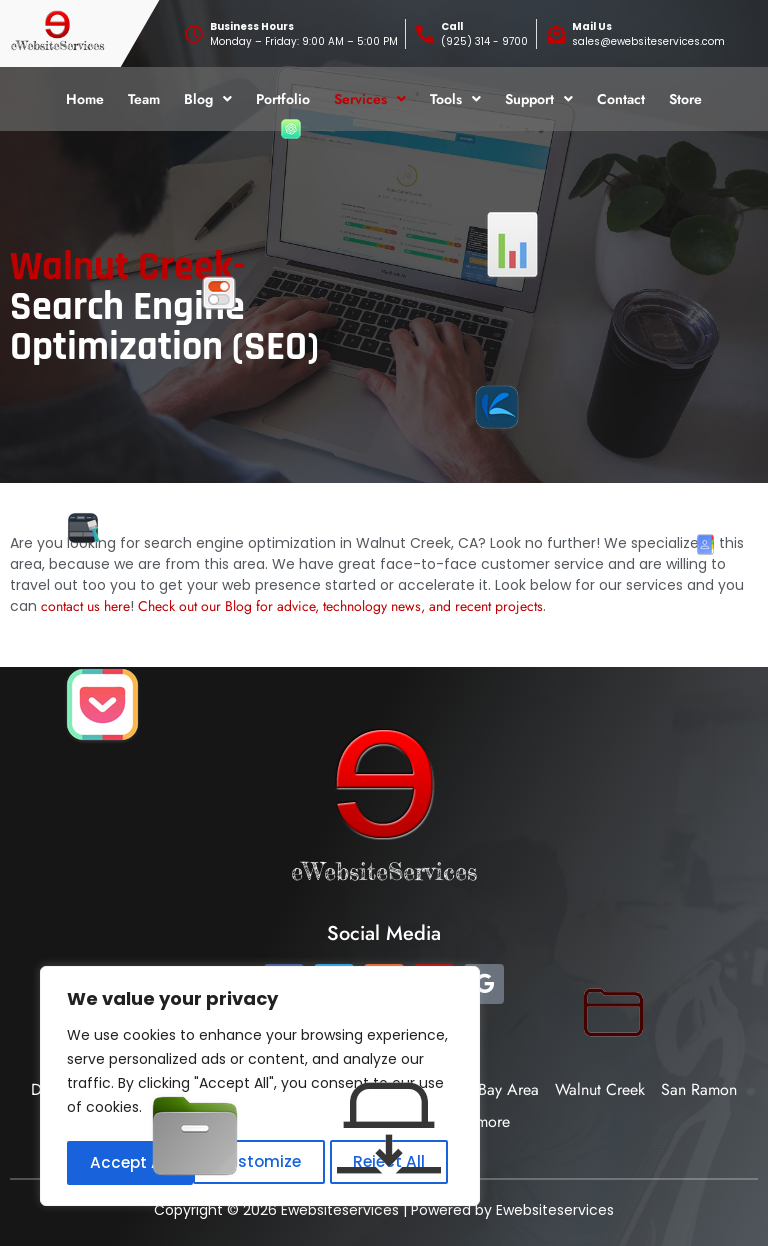 The height and width of the screenshot is (1246, 768). I want to click on minimize window to dock, so click(389, 1128).